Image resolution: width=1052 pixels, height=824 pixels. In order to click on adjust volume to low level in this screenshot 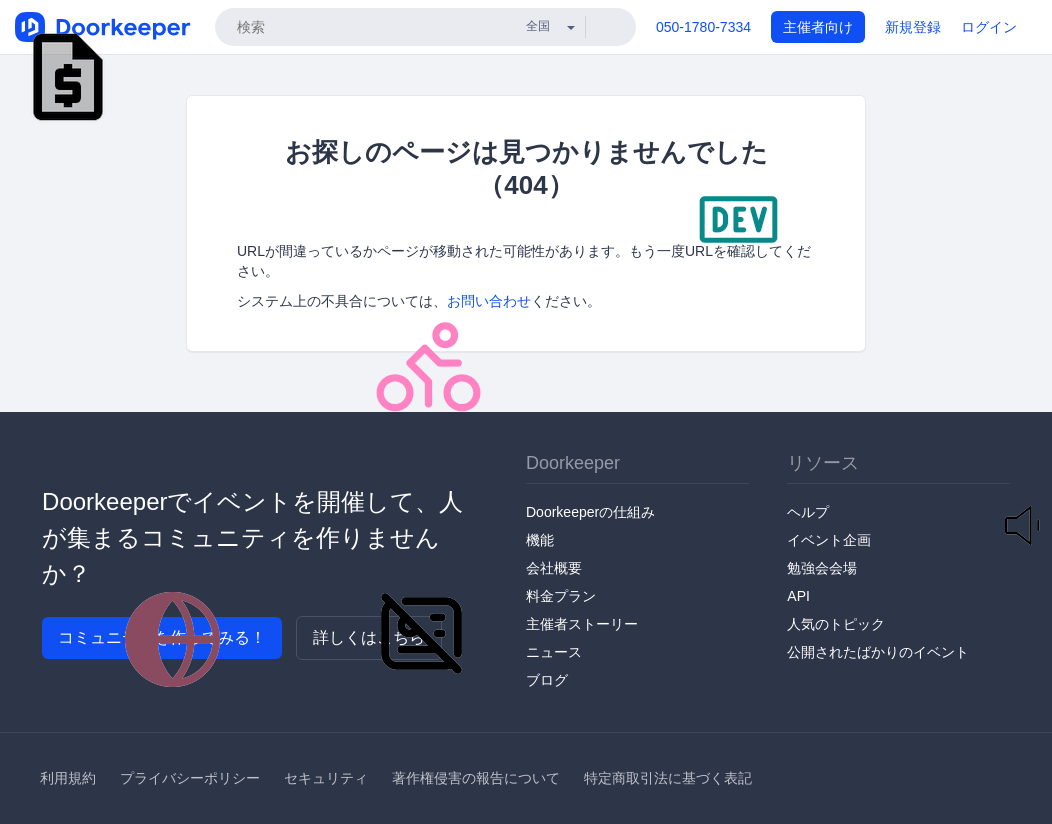, I will do `click(1024, 525)`.